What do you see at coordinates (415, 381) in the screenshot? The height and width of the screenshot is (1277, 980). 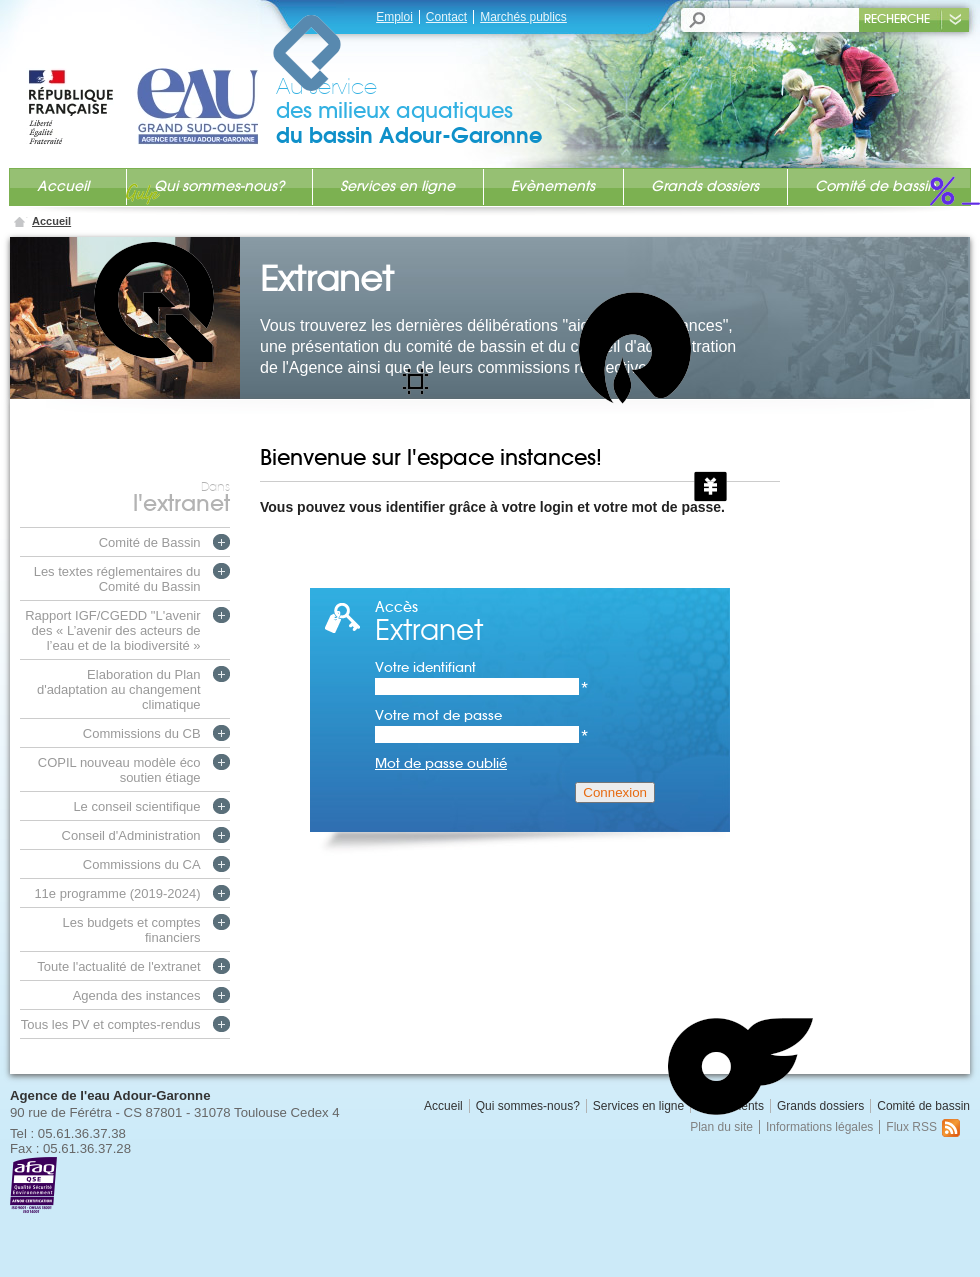 I see `select or edit an artboard` at bounding box center [415, 381].